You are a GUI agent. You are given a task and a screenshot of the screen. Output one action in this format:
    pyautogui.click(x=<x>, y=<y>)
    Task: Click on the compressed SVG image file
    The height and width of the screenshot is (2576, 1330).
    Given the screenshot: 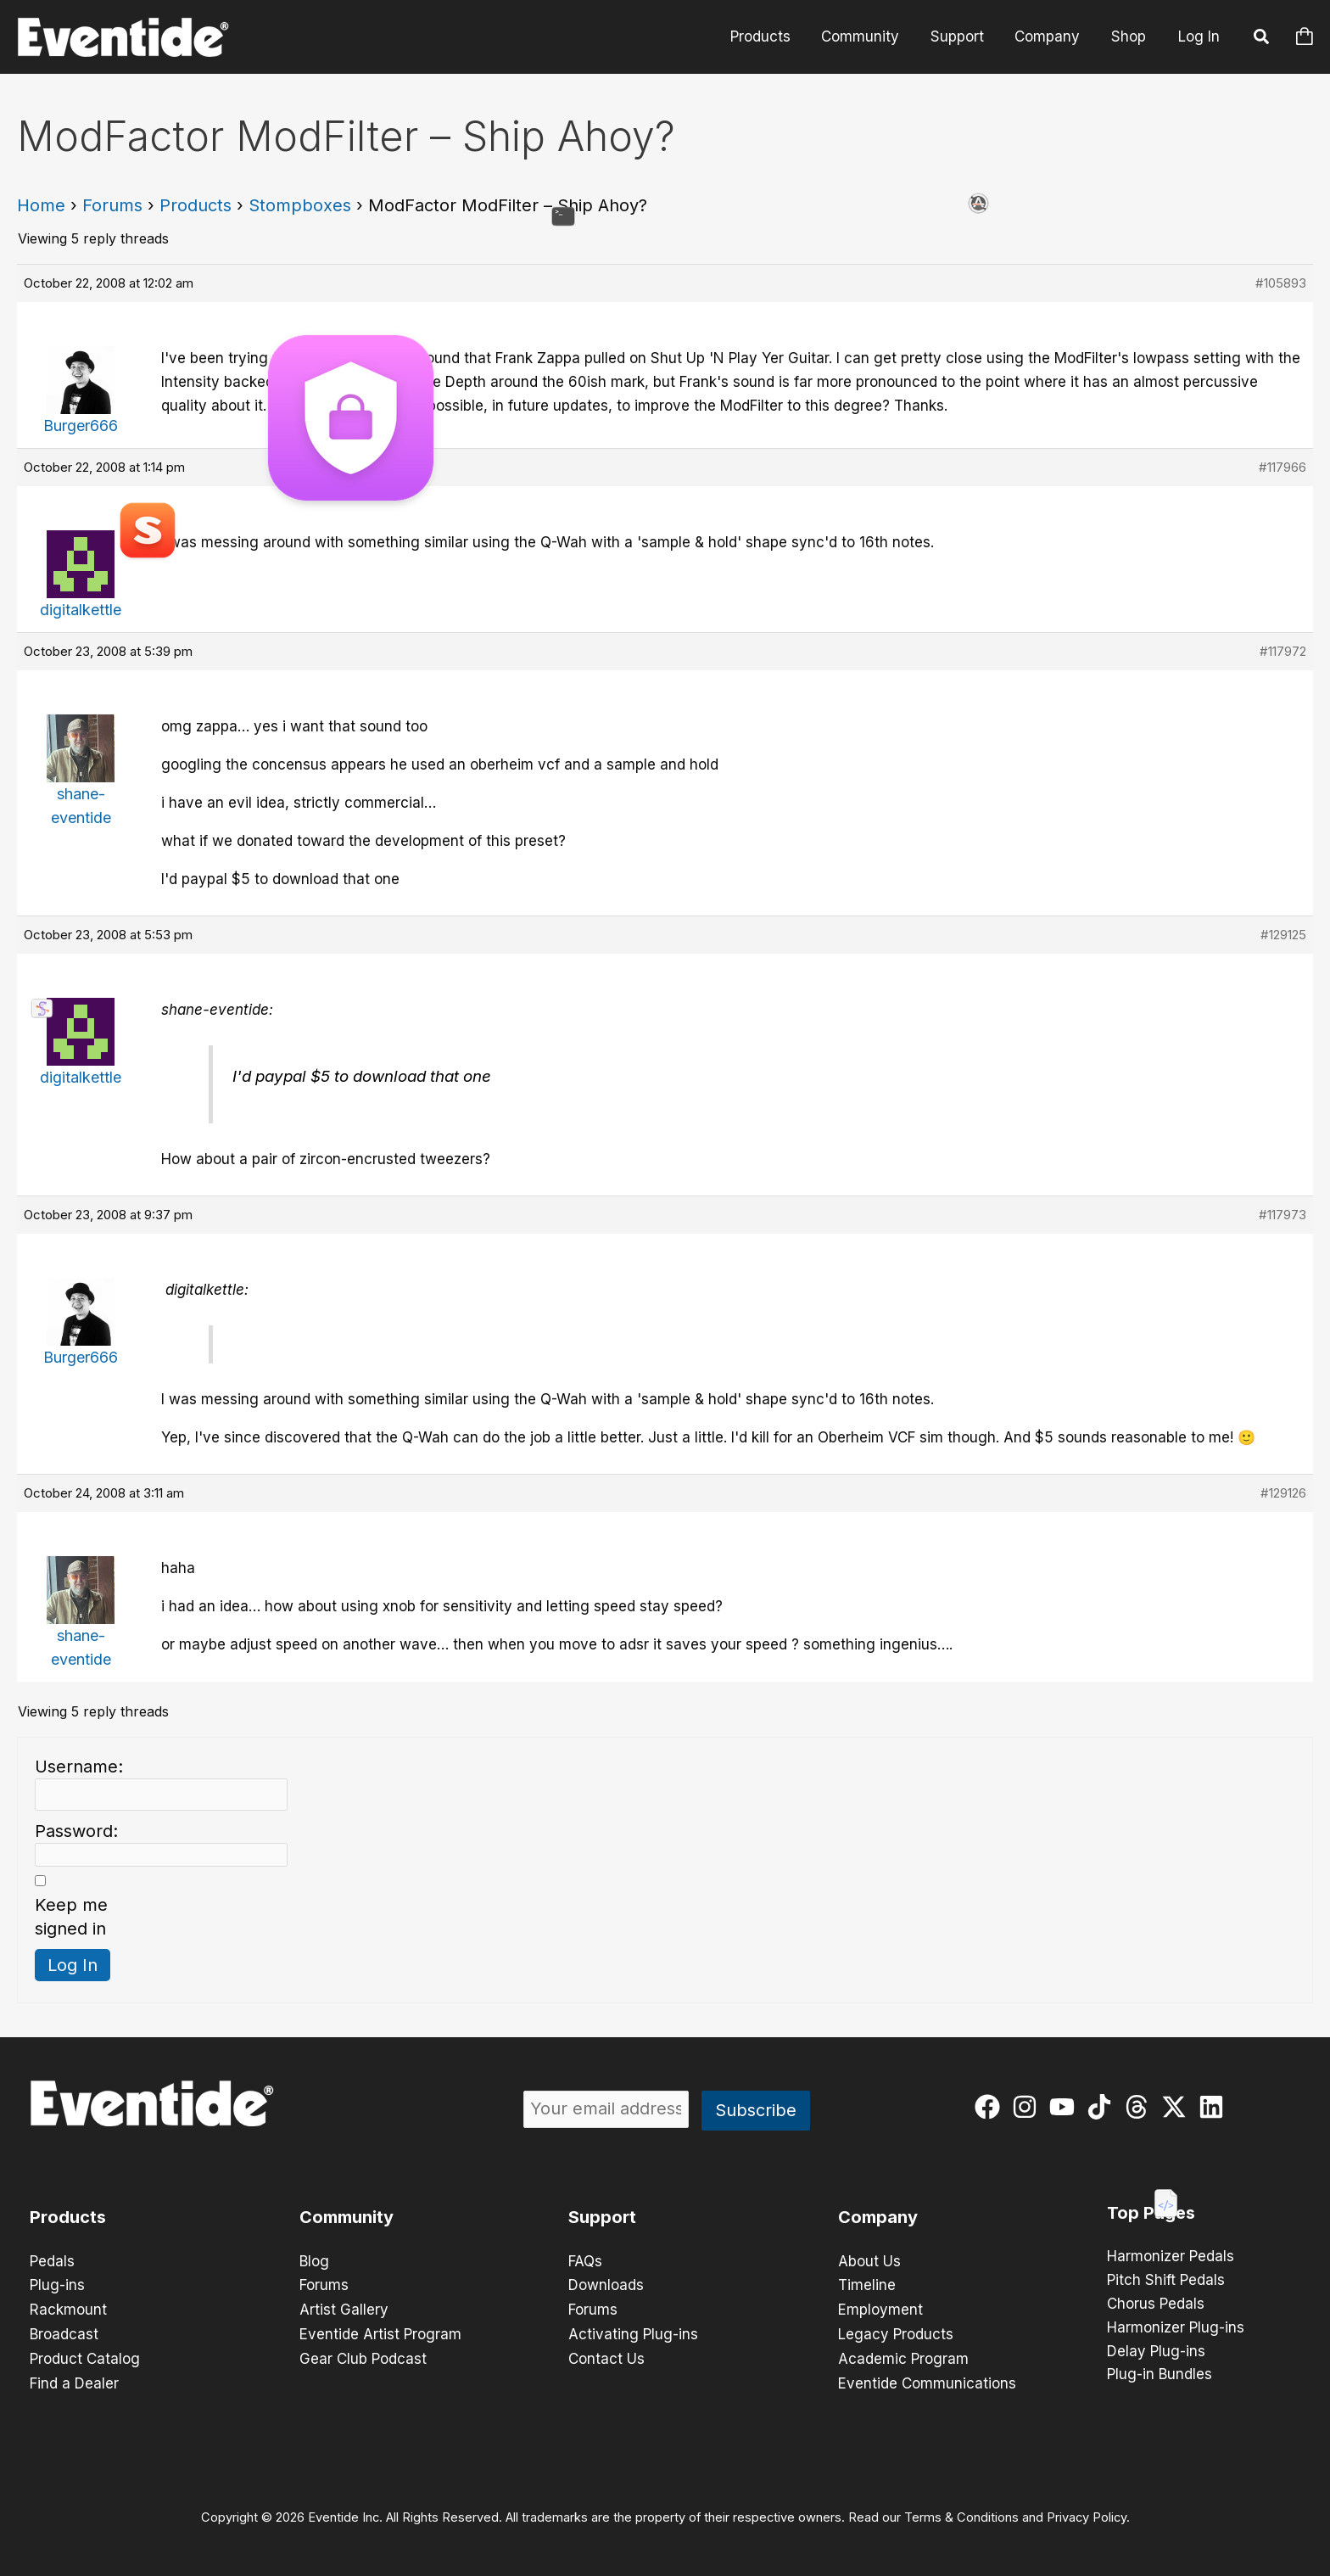 What is the action you would take?
    pyautogui.click(x=42, y=1007)
    